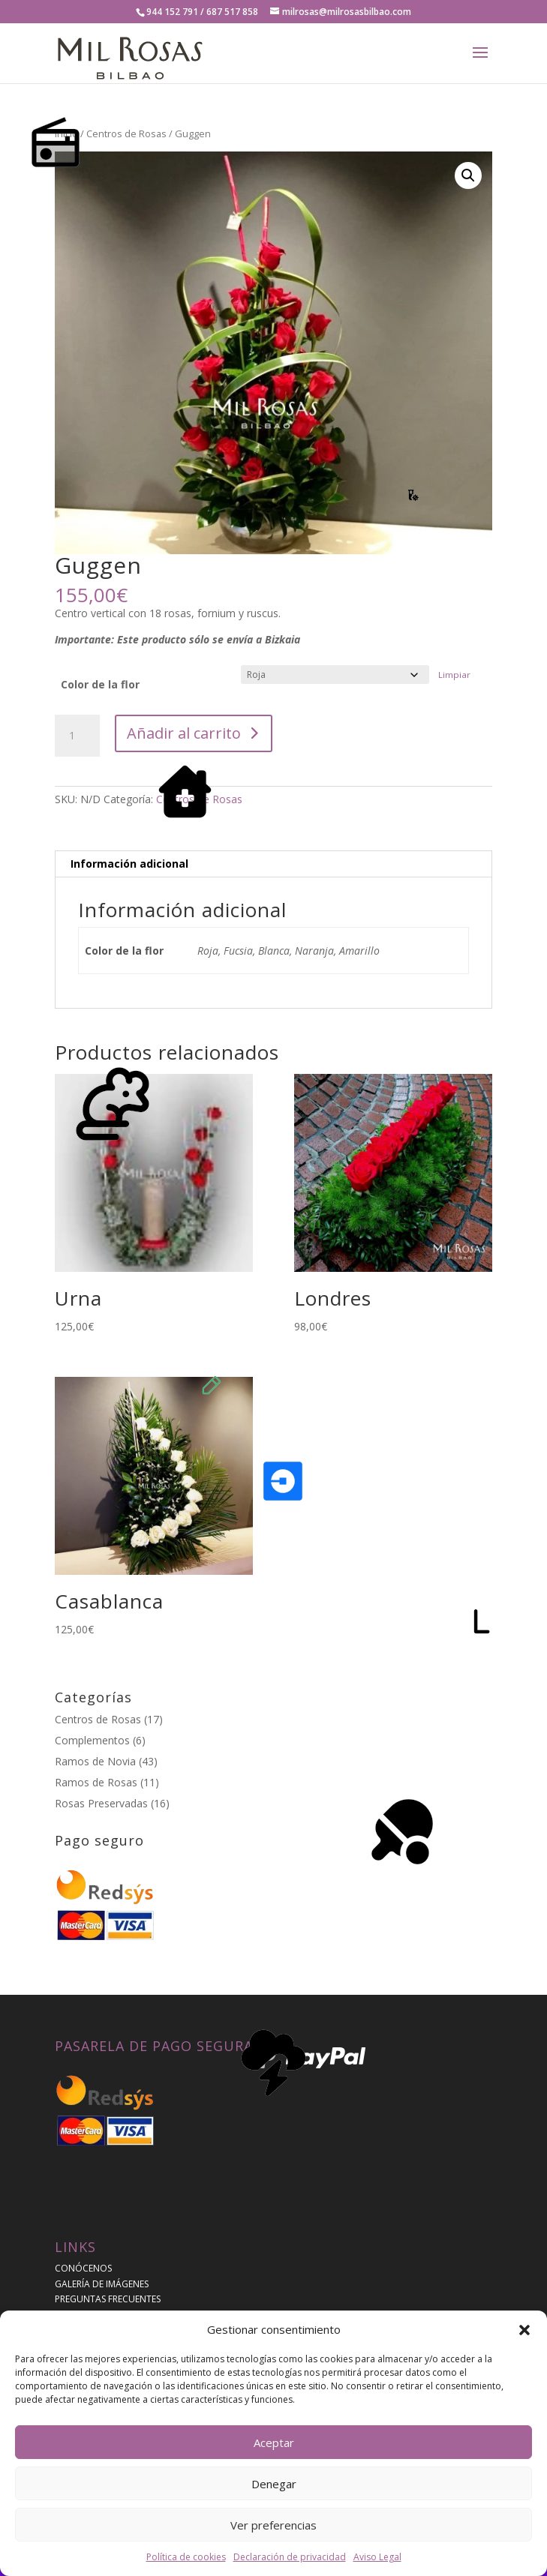 The height and width of the screenshot is (2576, 547). What do you see at coordinates (185, 791) in the screenshot?
I see `access home healthcare services` at bounding box center [185, 791].